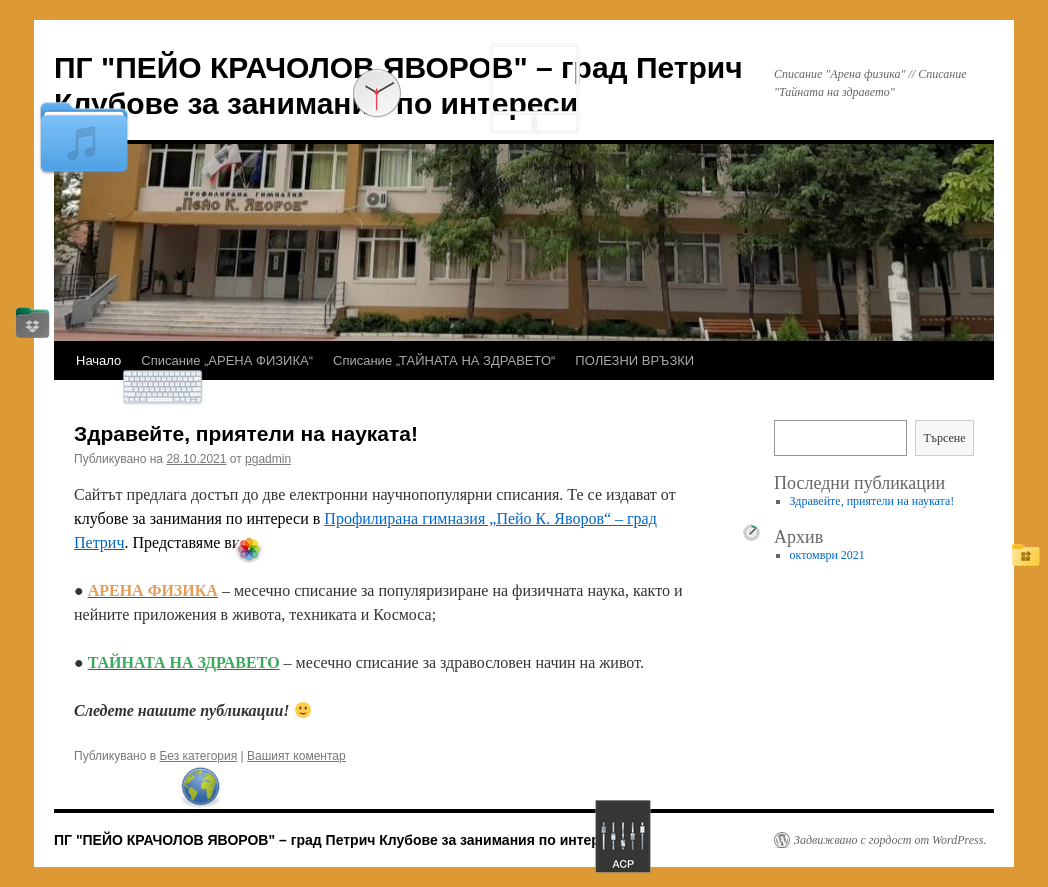 Image resolution: width=1048 pixels, height=887 pixels. I want to click on open your music folder, so click(84, 137).